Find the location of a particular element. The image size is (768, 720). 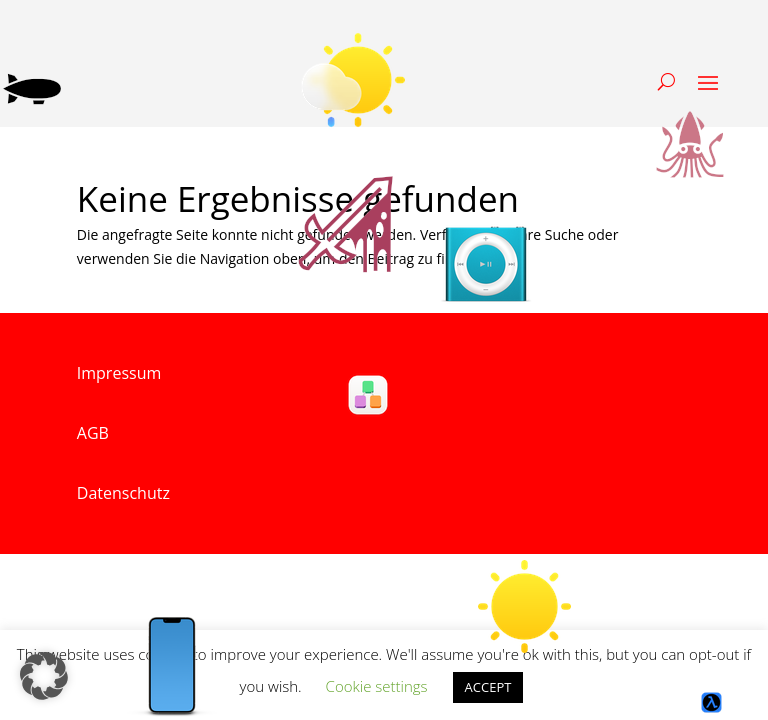

indicates clear or sunny weather conditions is located at coordinates (524, 606).